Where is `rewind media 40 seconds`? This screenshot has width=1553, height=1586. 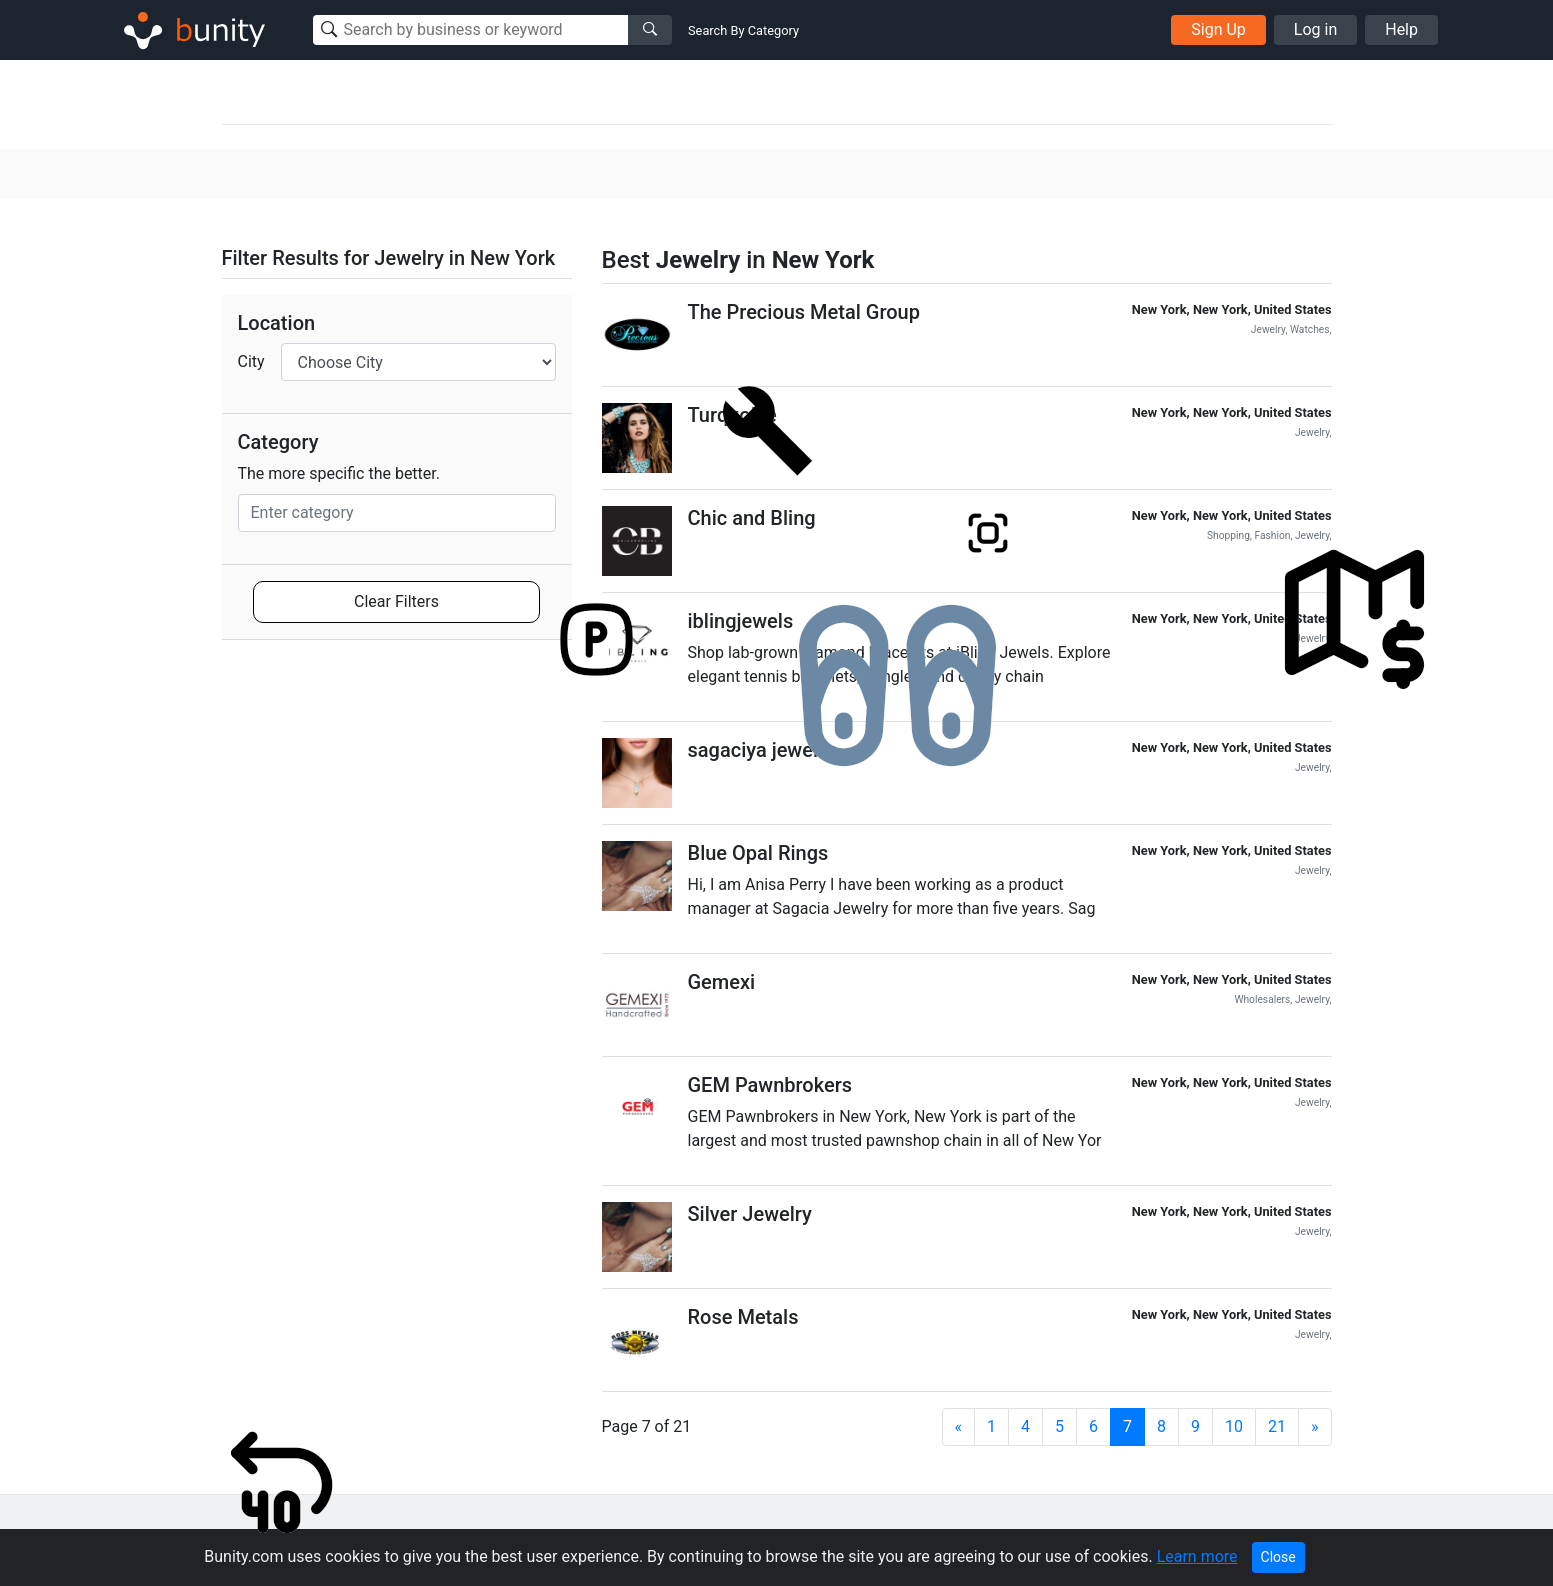 rewind media 40 seconds is located at coordinates (279, 1485).